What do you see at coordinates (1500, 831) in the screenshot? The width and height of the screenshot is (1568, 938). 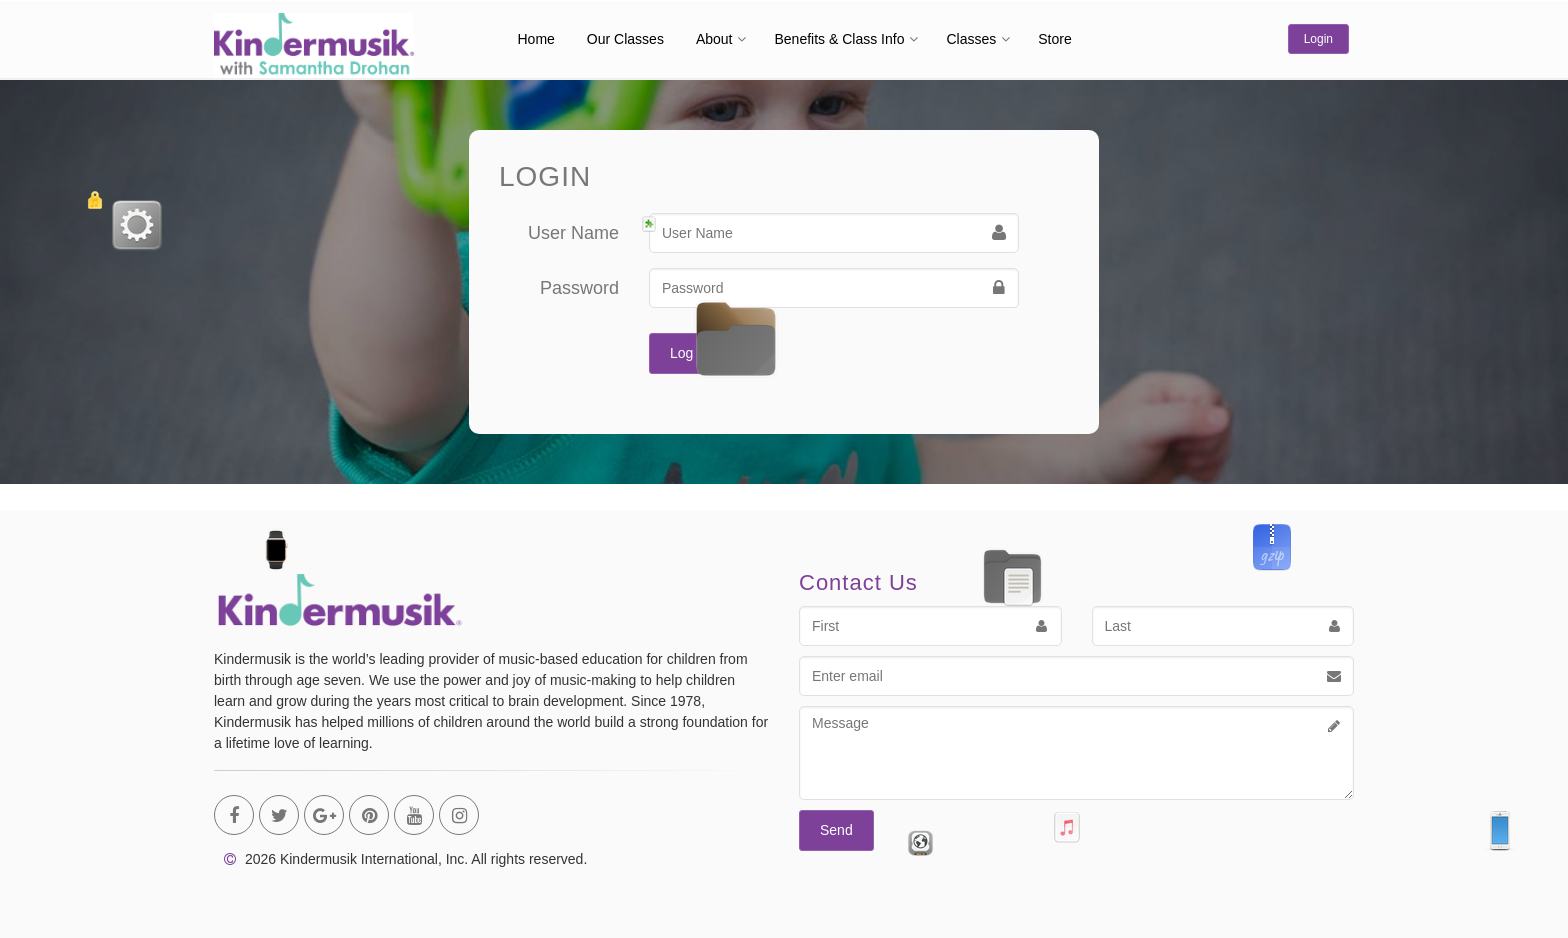 I see `indicates a connected iPhone device` at bounding box center [1500, 831].